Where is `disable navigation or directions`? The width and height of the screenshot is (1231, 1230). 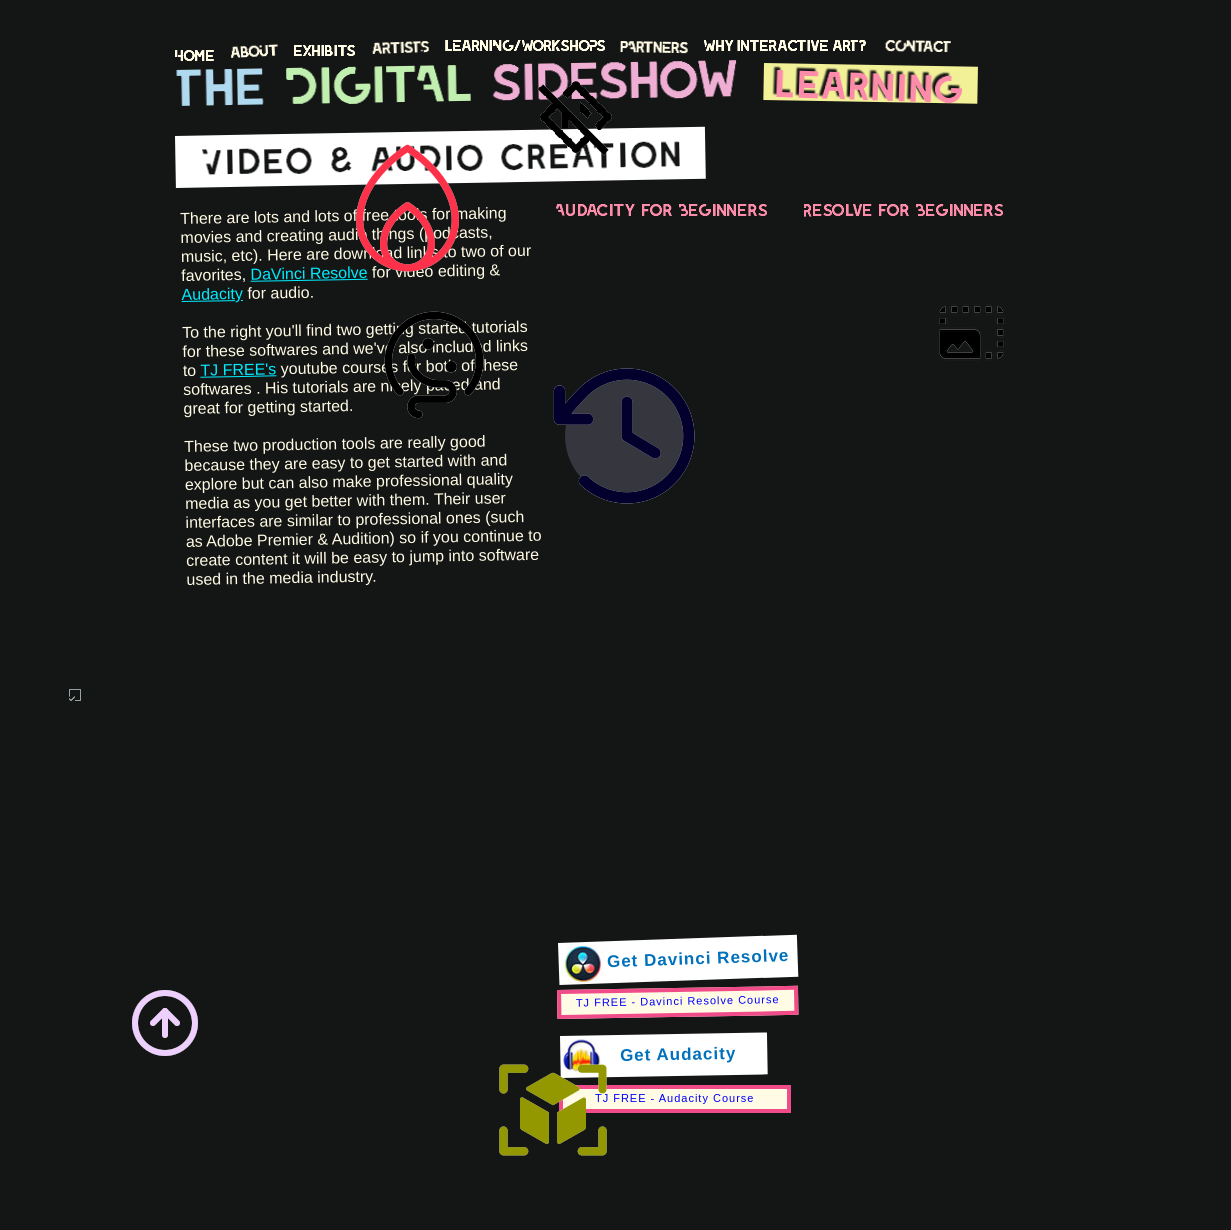
disable navigation or directions is located at coordinates (576, 117).